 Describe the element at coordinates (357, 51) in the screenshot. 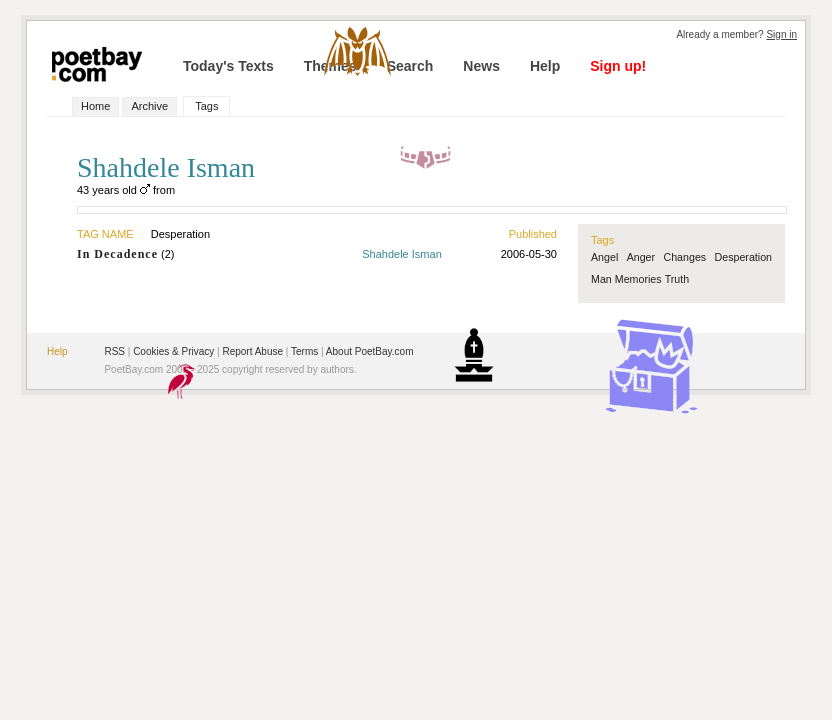

I see `bat creature icon for halloween or horror-themed game` at that location.